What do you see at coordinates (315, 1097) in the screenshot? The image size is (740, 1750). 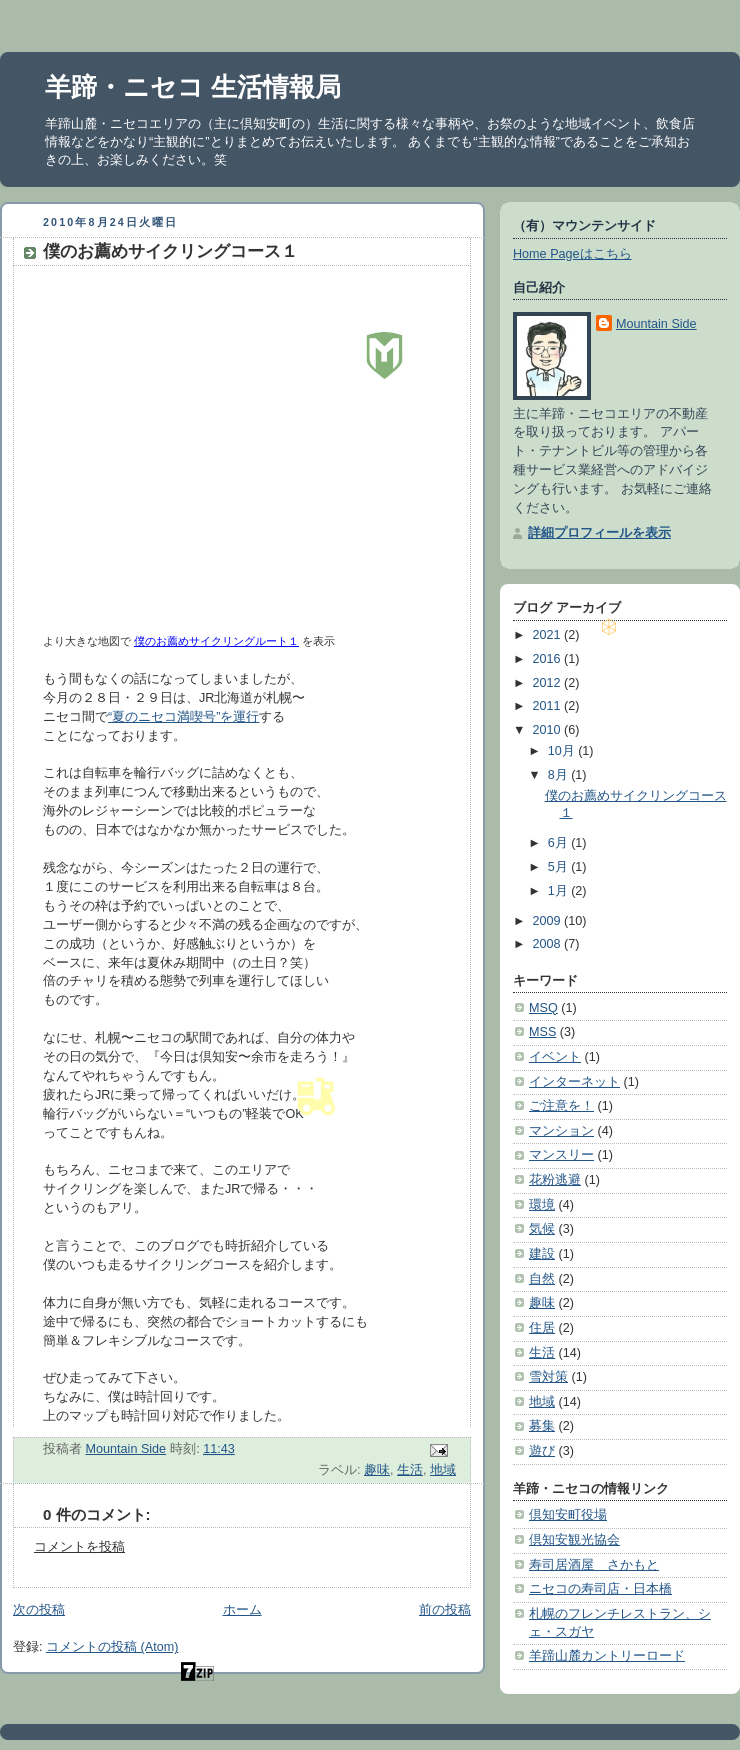 I see `order food for delivery or pickup` at bounding box center [315, 1097].